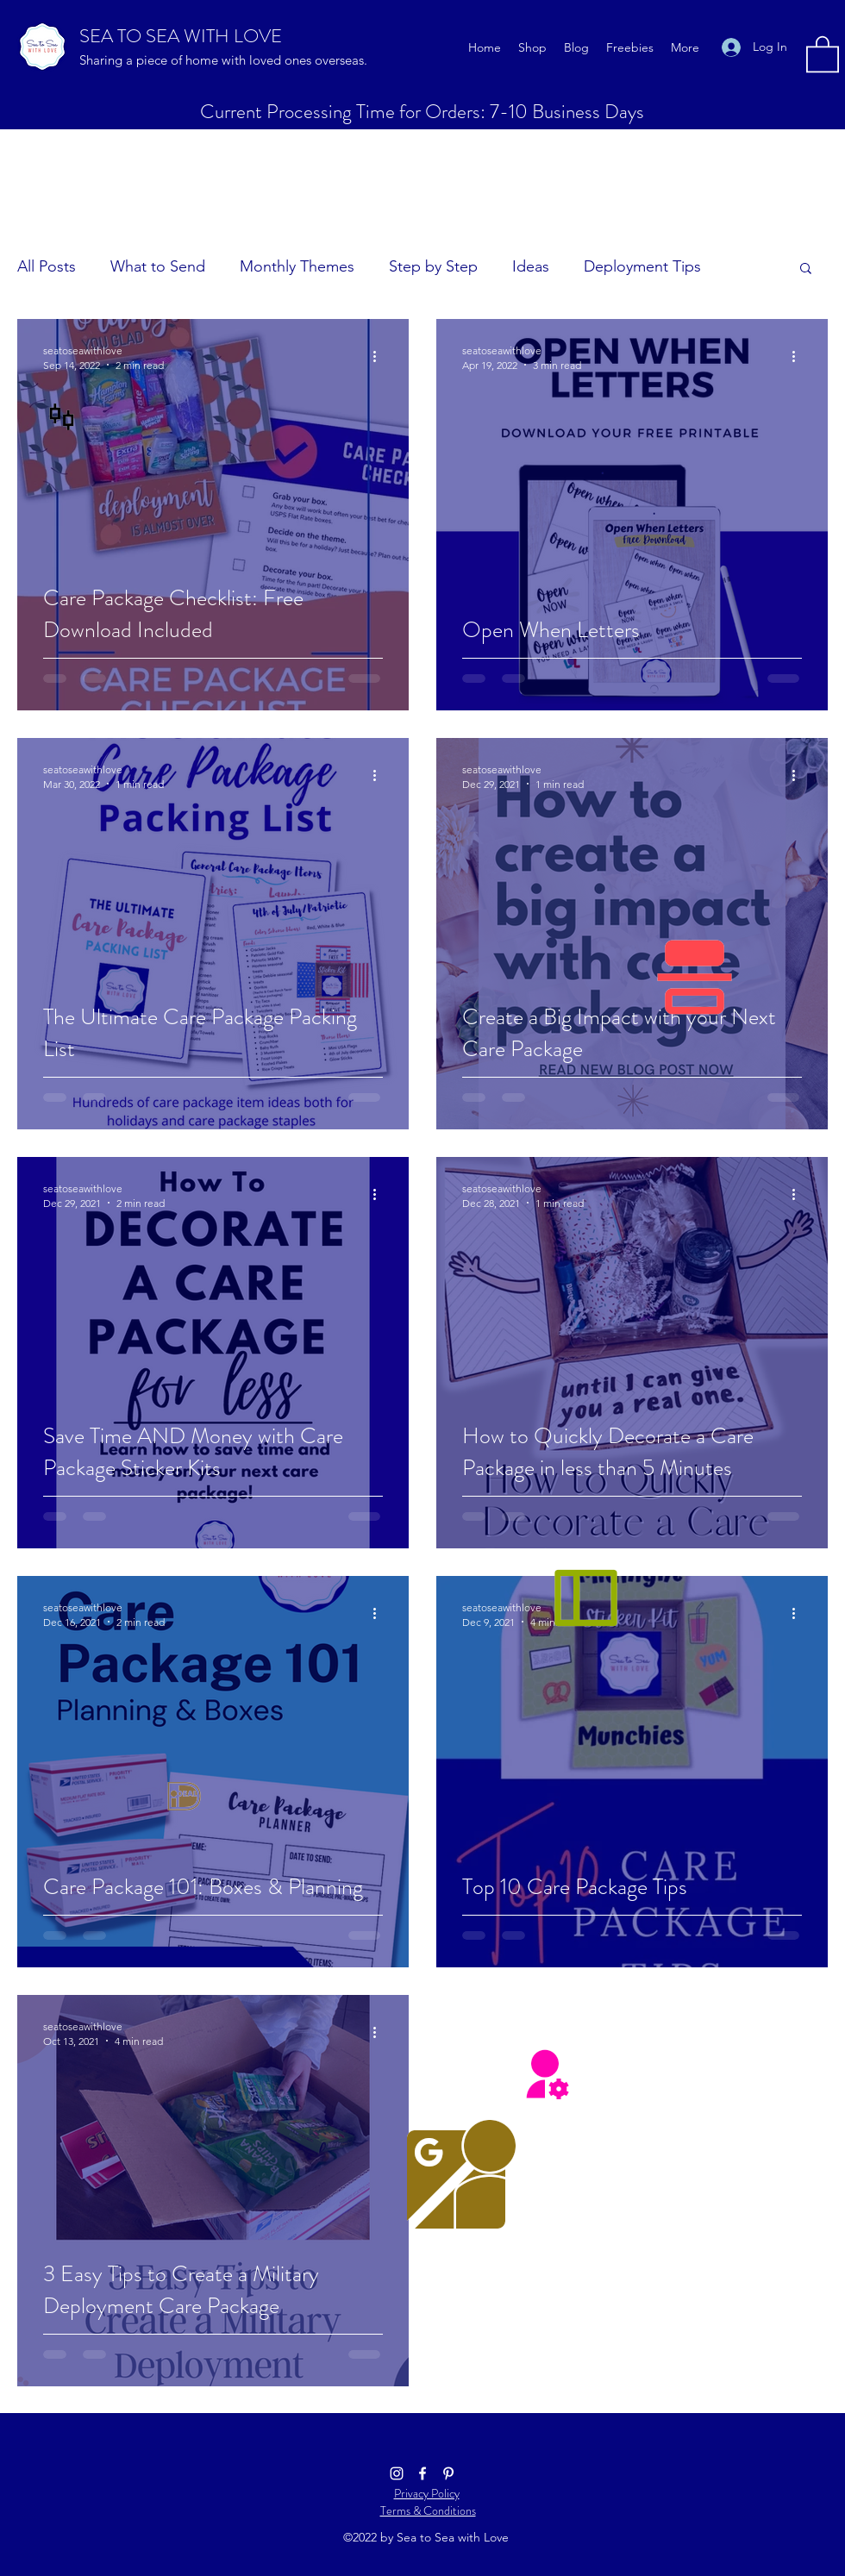 The image size is (845, 2576). Describe the element at coordinates (585, 1597) in the screenshot. I see `toggle the sidebar panel` at that location.